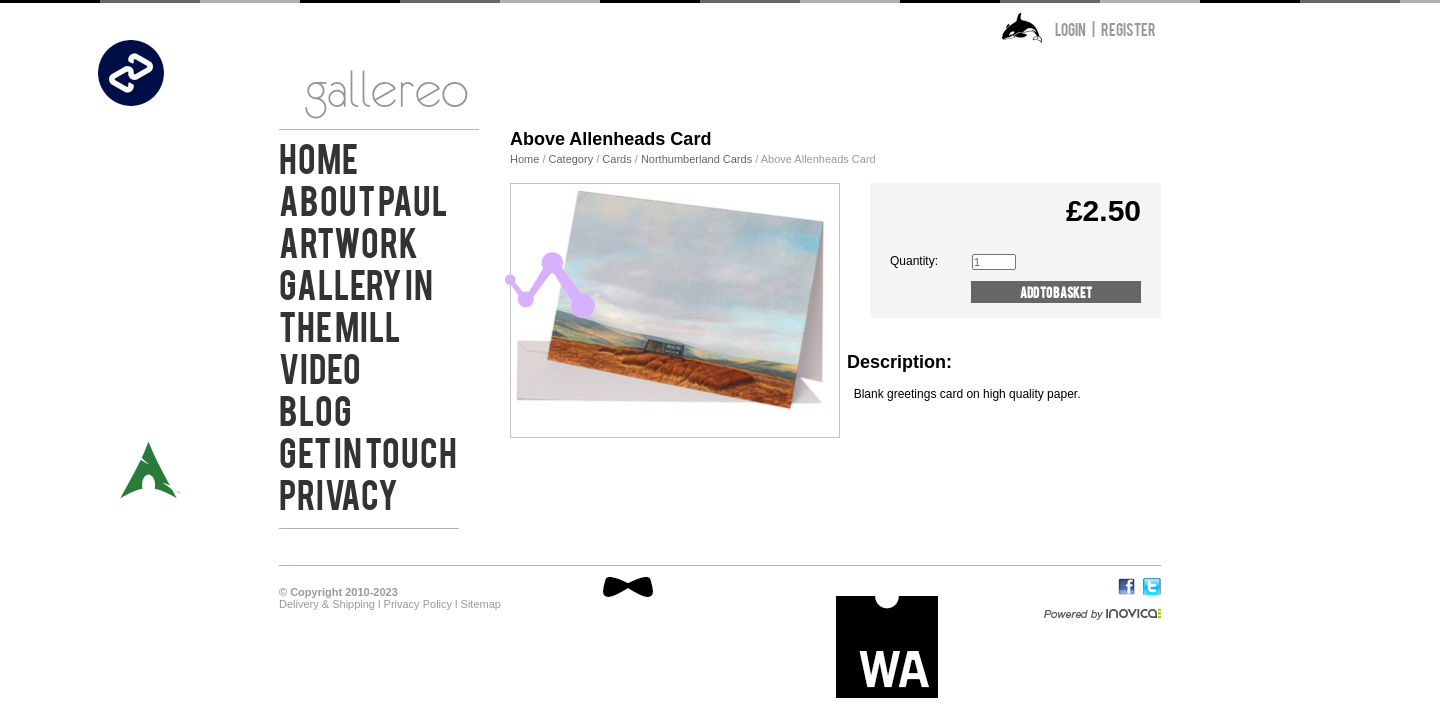 This screenshot has width=1440, height=720. What do you see at coordinates (887, 647) in the screenshot?
I see `webassembly technology or framework indicator` at bounding box center [887, 647].